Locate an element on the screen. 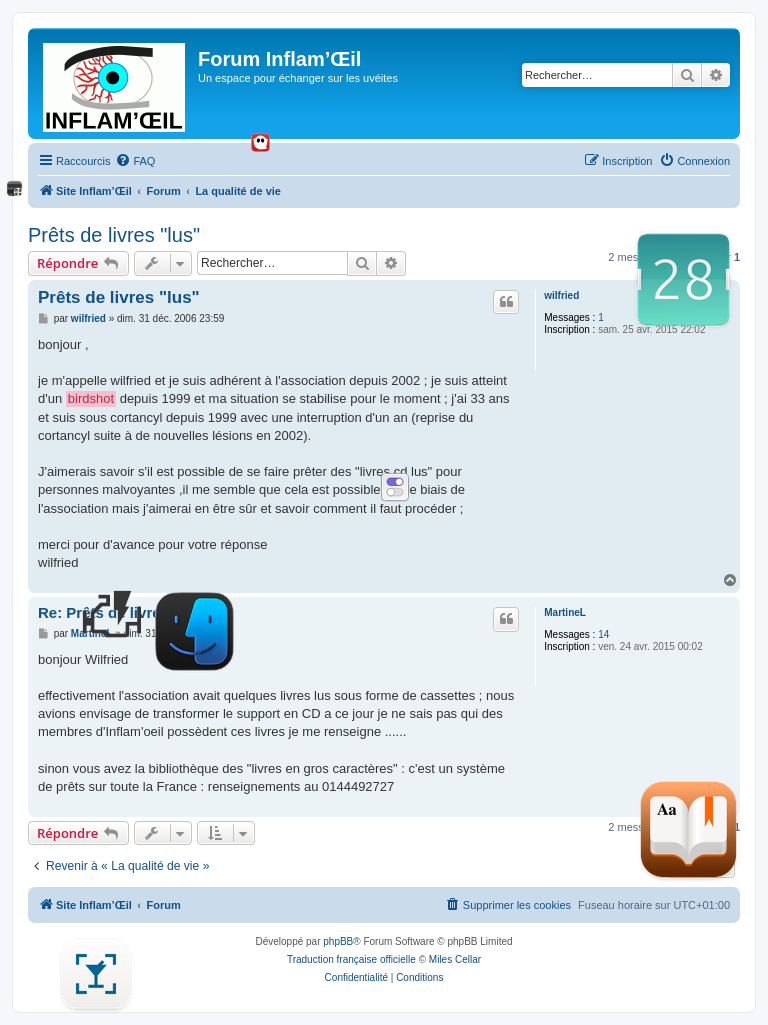 The width and height of the screenshot is (768, 1025). open system tweaks or customization settings is located at coordinates (395, 487).